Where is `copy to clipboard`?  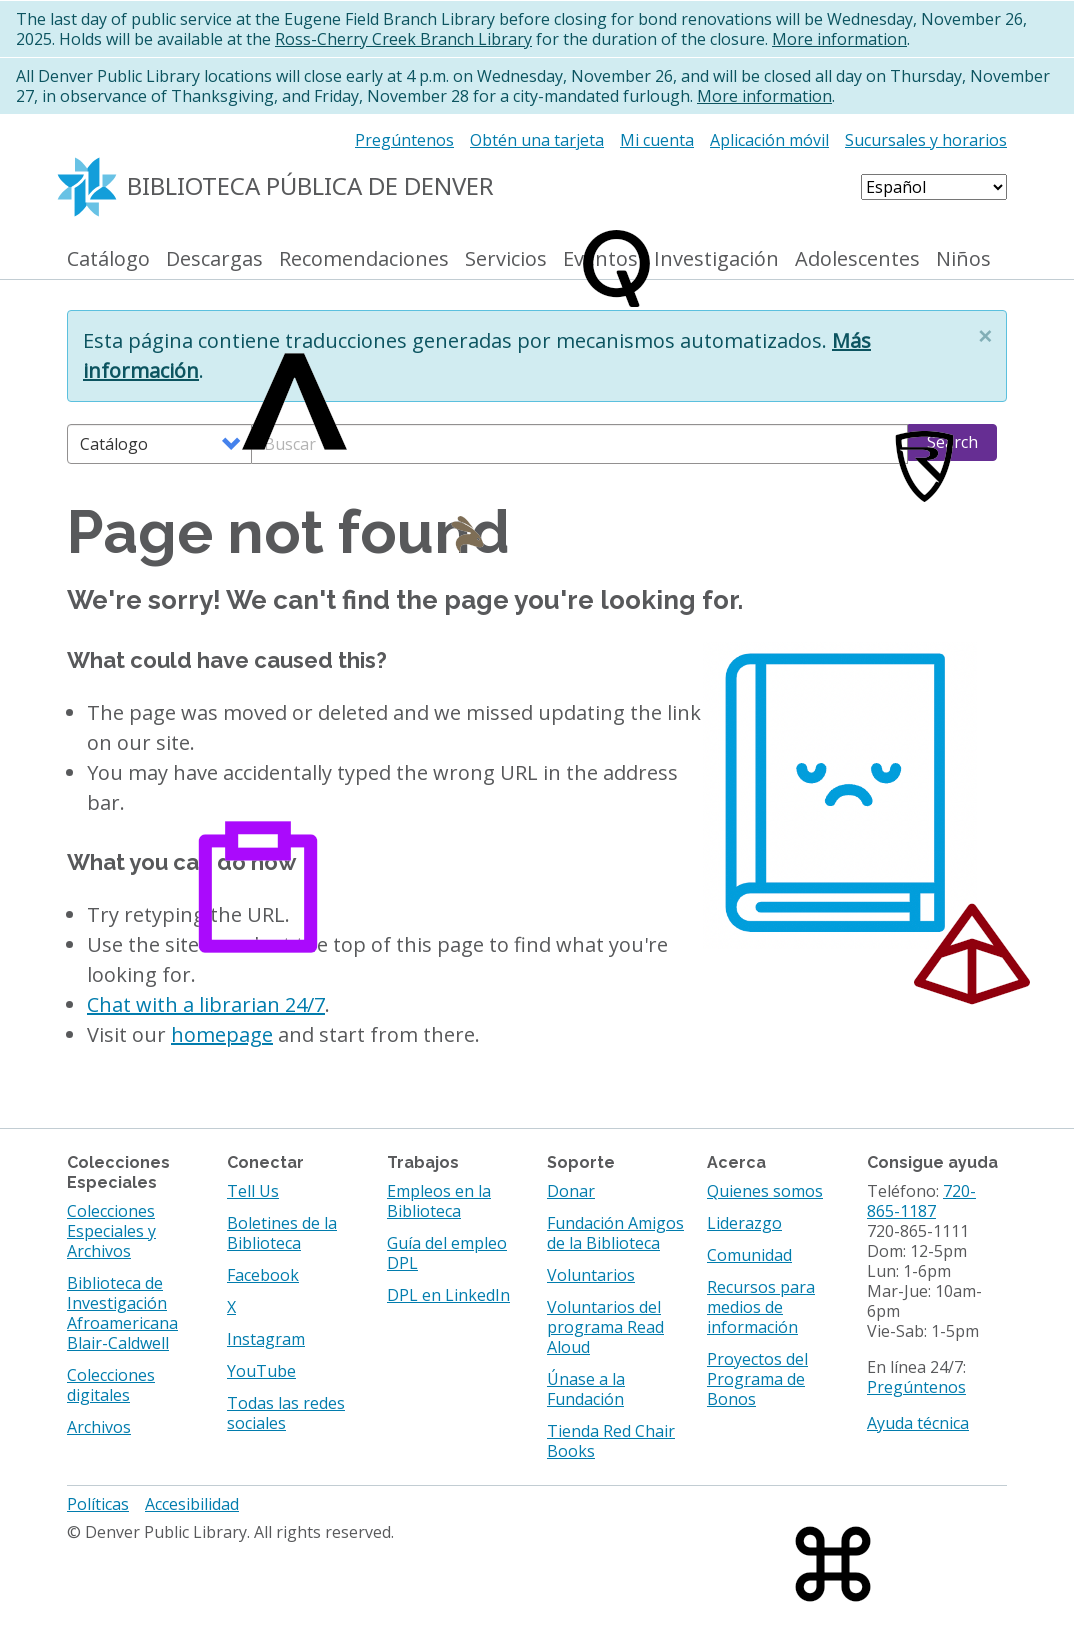
copy to clipboard is located at coordinates (258, 887).